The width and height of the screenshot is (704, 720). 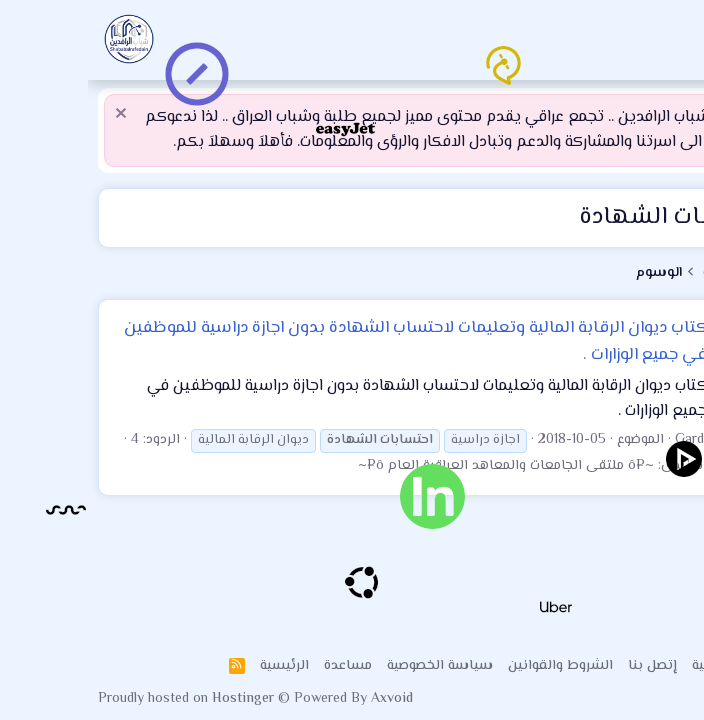 I want to click on open the Uber app, so click(x=556, y=607).